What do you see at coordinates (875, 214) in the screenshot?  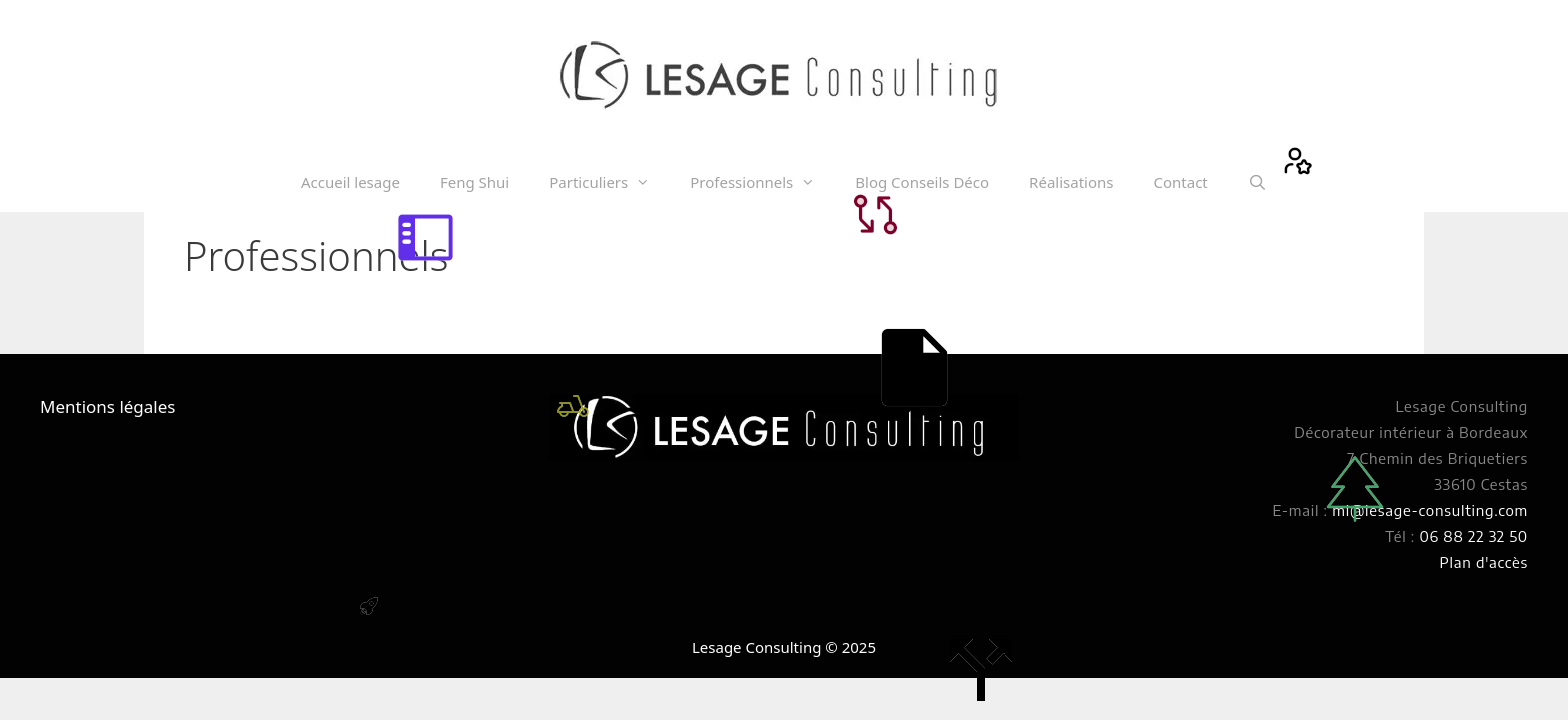 I see `view code changes between versions` at bounding box center [875, 214].